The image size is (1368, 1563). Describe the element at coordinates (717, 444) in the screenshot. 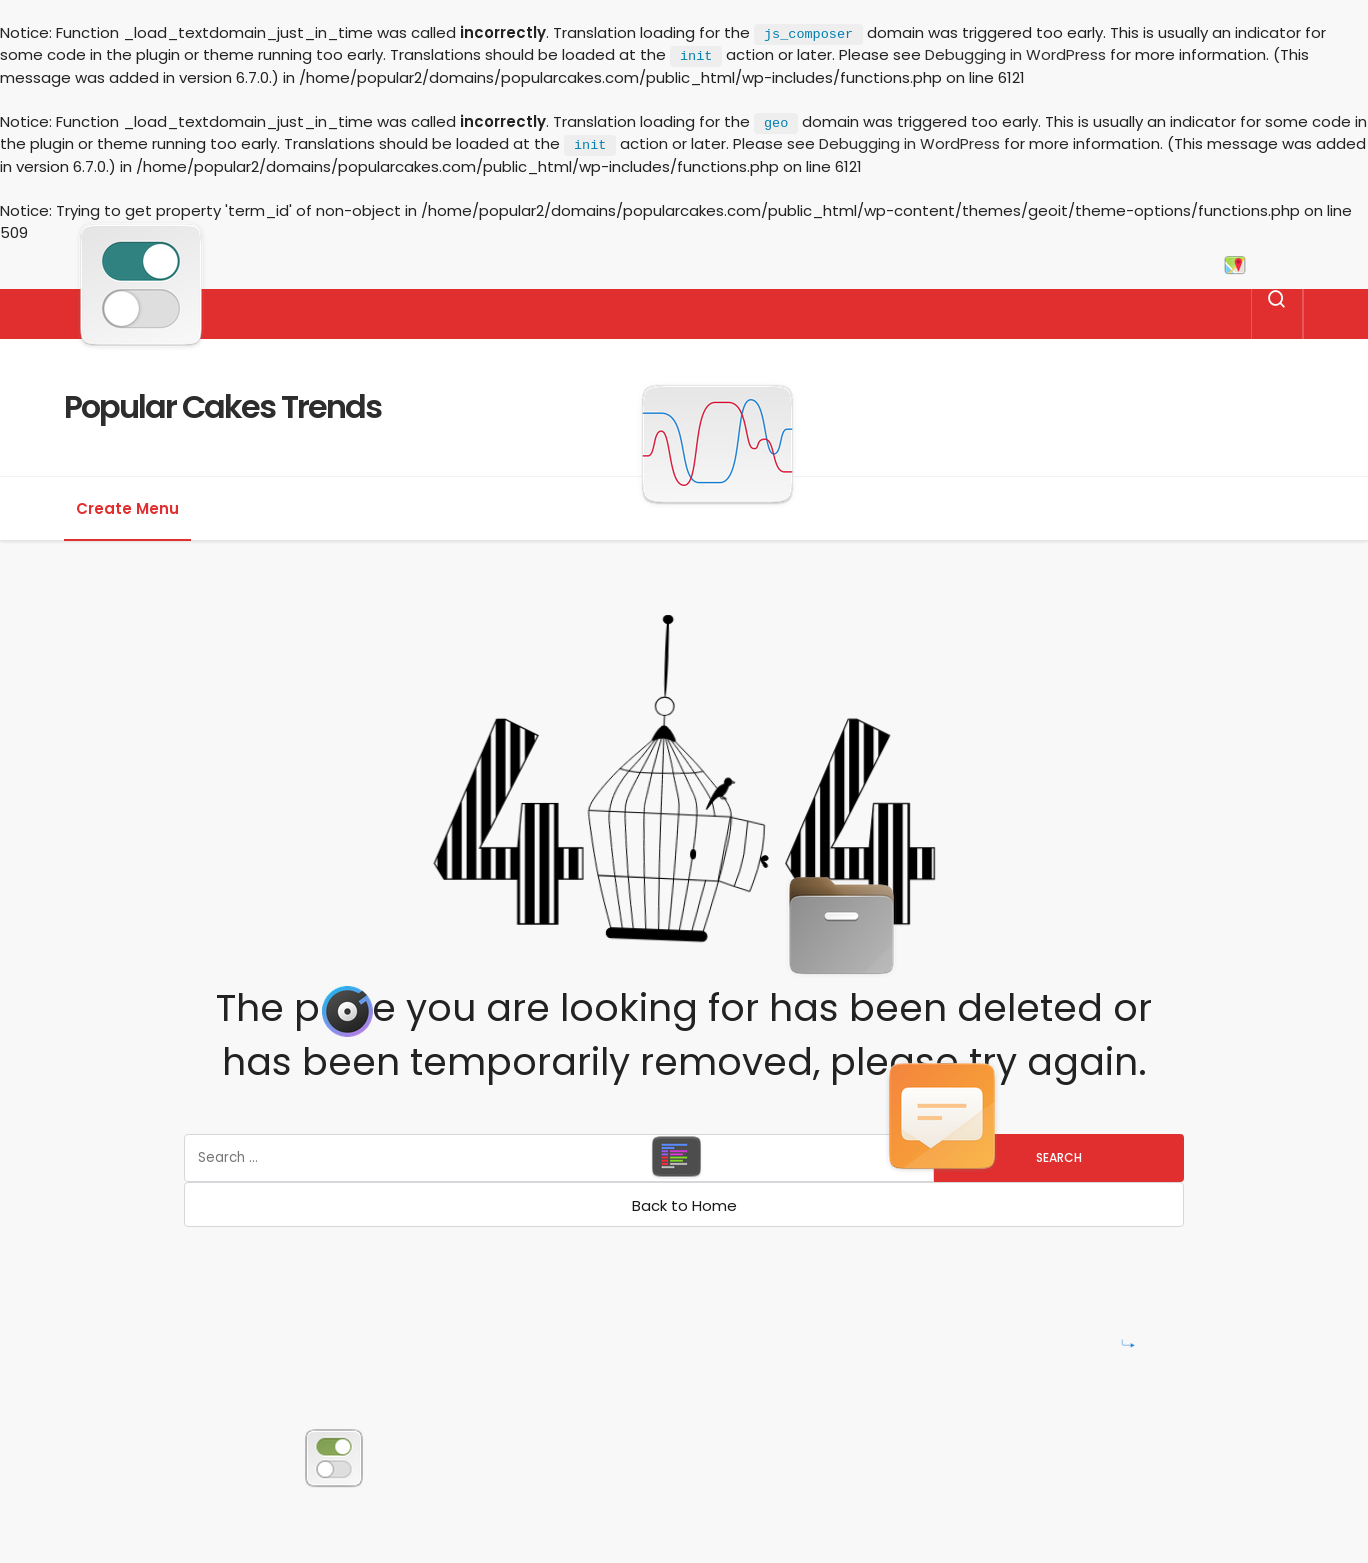

I see `open power statistics application` at that location.